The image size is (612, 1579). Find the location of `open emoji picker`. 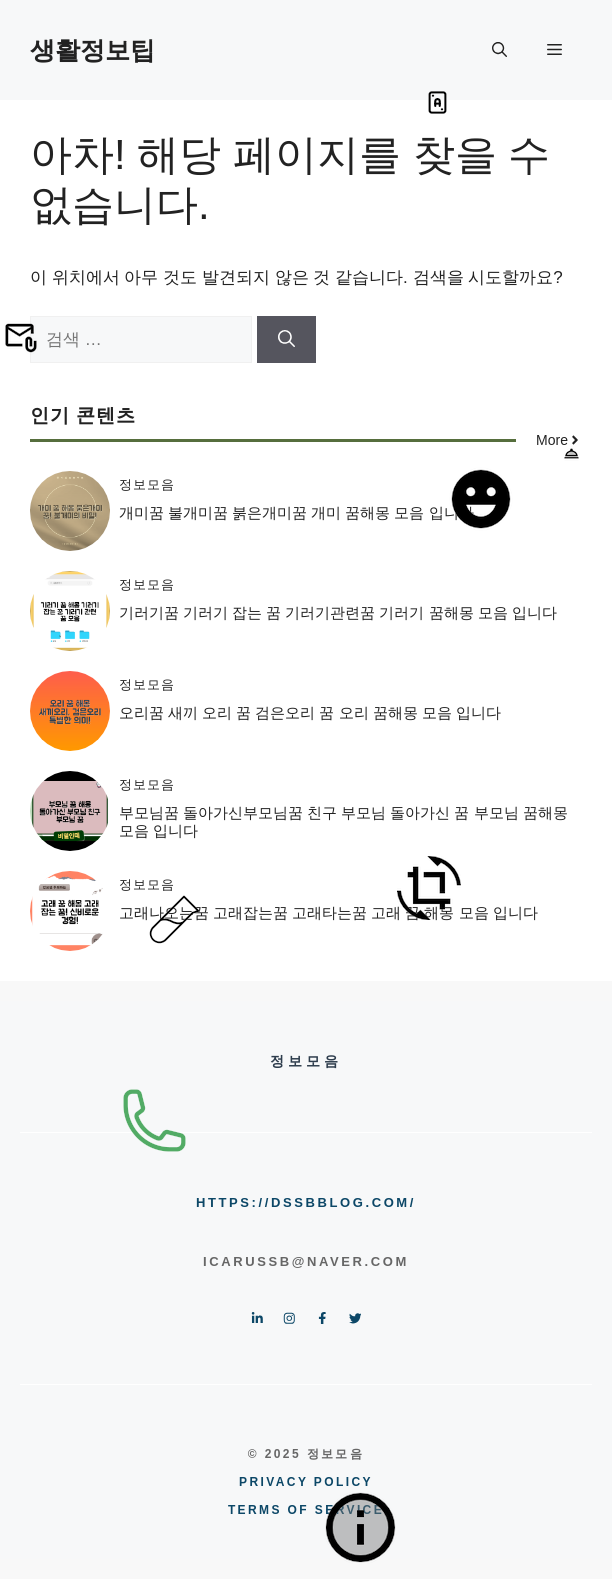

open emoji picker is located at coordinates (481, 499).